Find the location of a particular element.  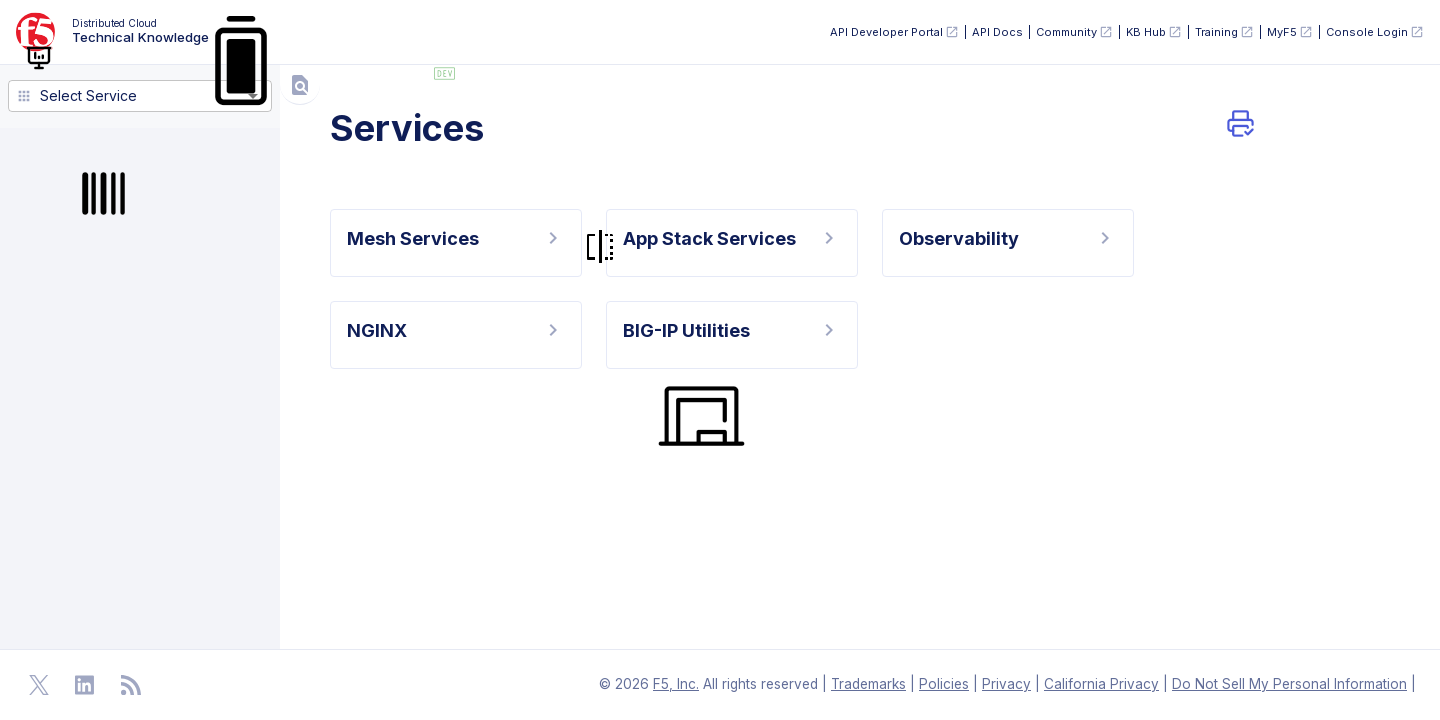

scan a barcode is located at coordinates (103, 193).